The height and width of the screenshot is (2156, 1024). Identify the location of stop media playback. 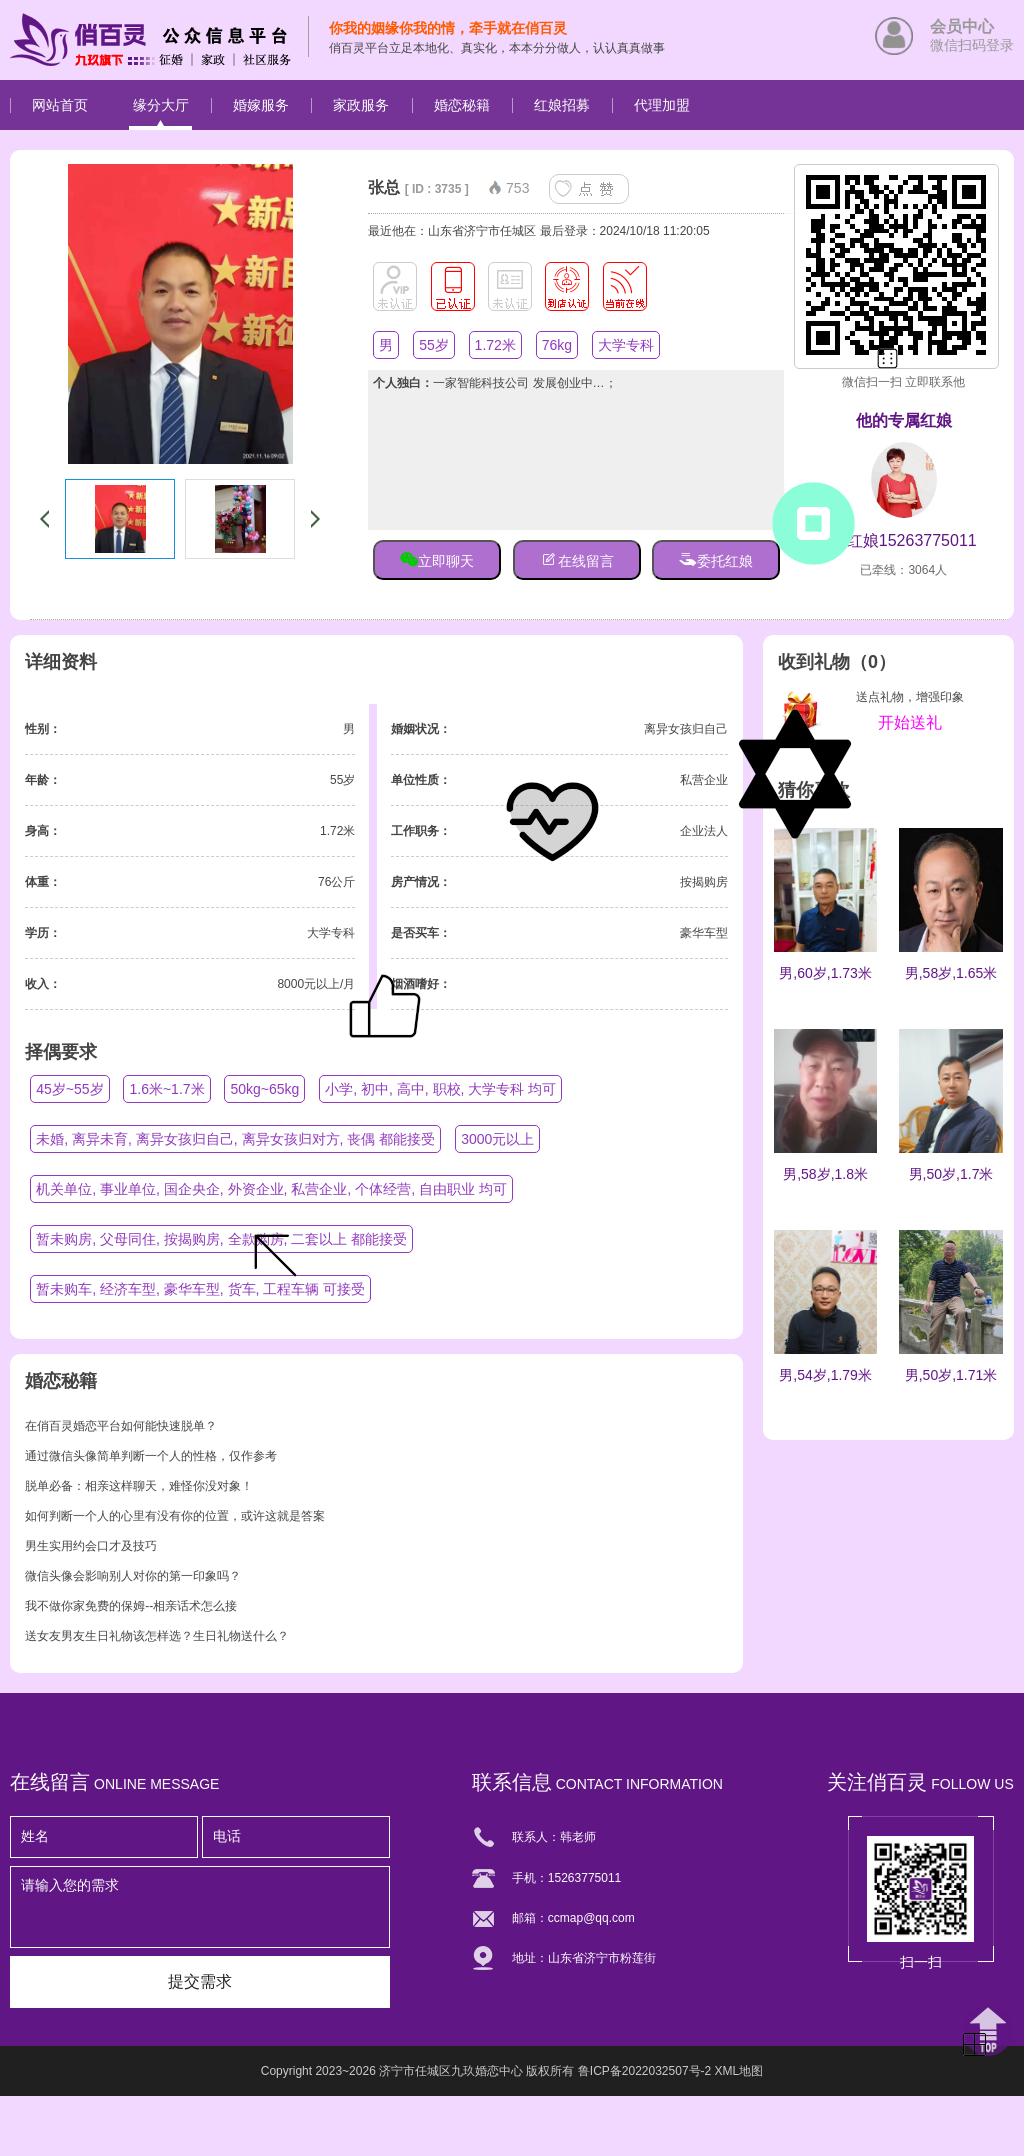
(813, 523).